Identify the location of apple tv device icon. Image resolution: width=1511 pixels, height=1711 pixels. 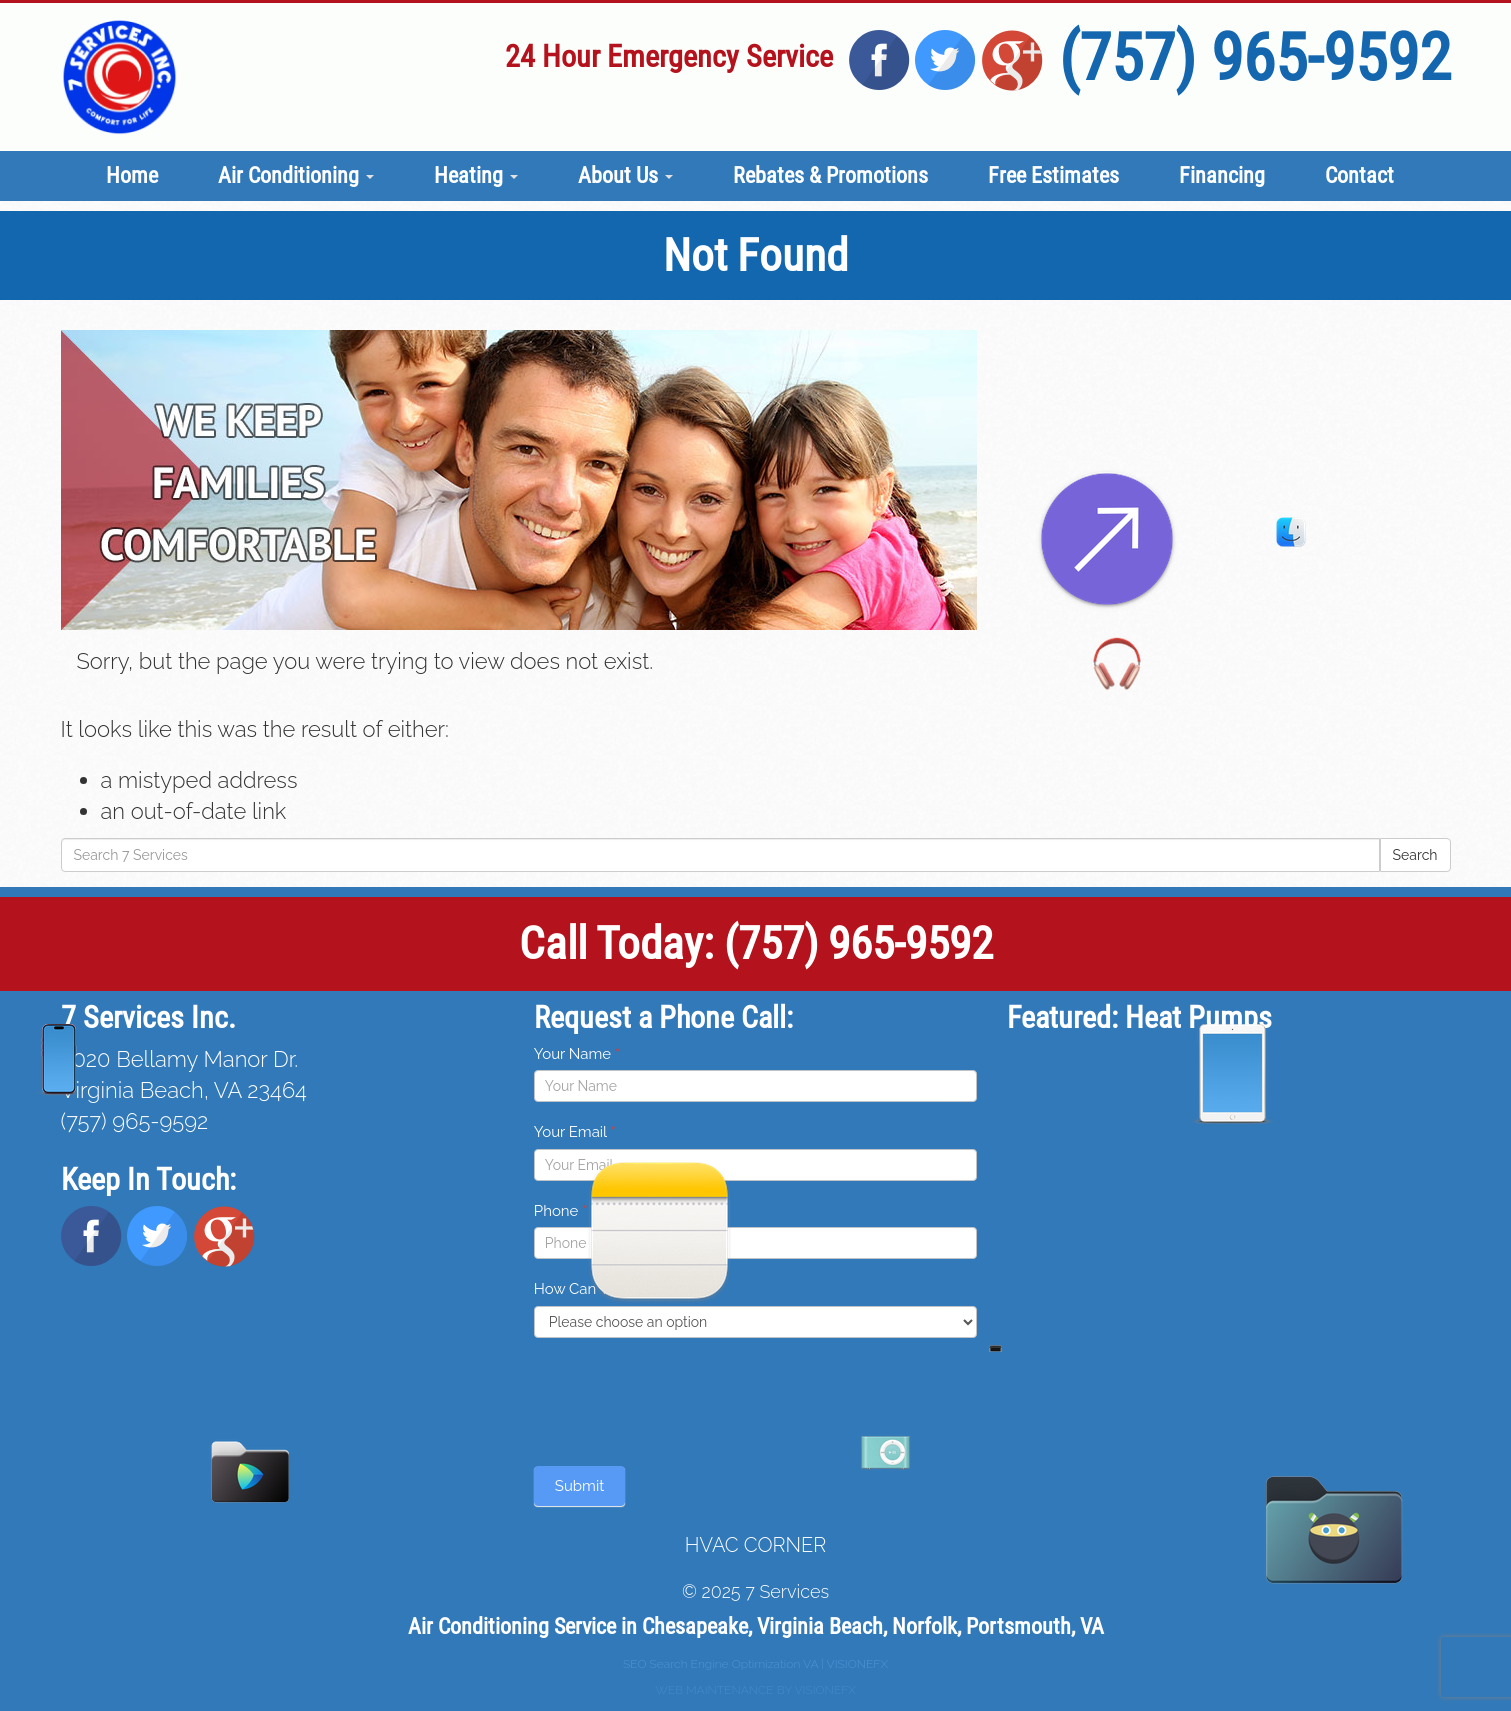
(995, 1346).